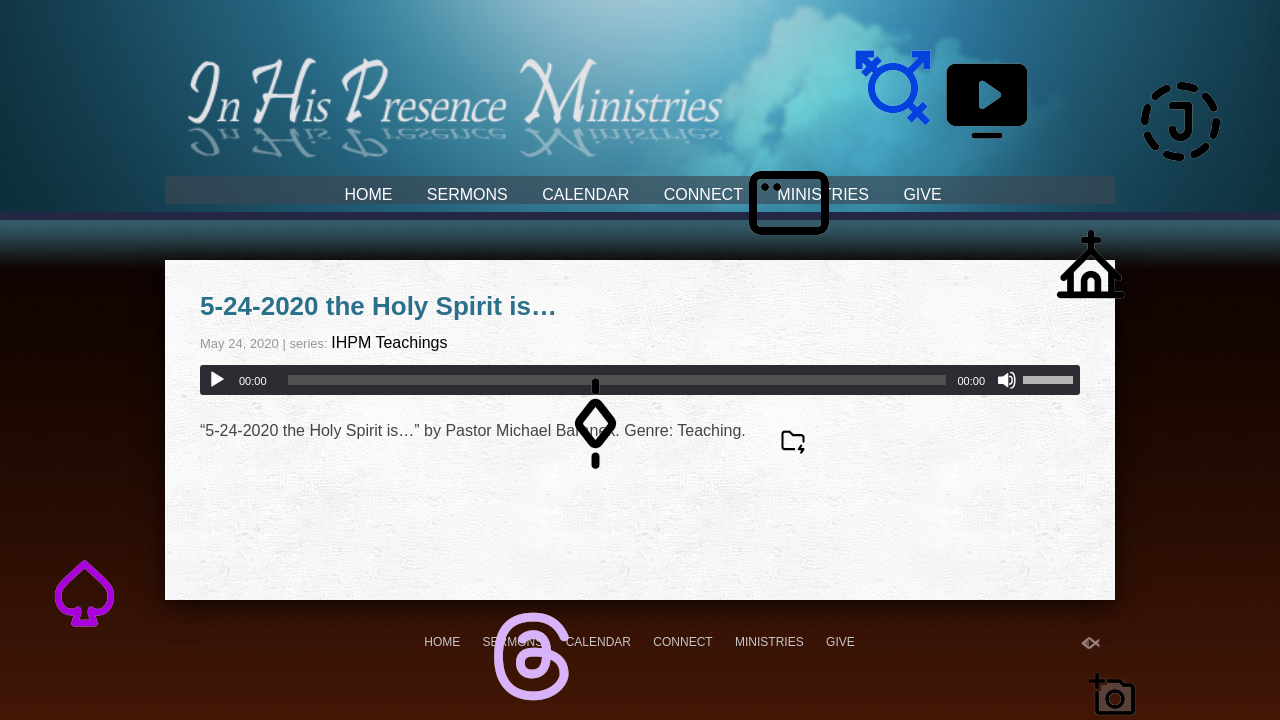 This screenshot has height=720, width=1280. What do you see at coordinates (987, 98) in the screenshot?
I see `play video on display` at bounding box center [987, 98].